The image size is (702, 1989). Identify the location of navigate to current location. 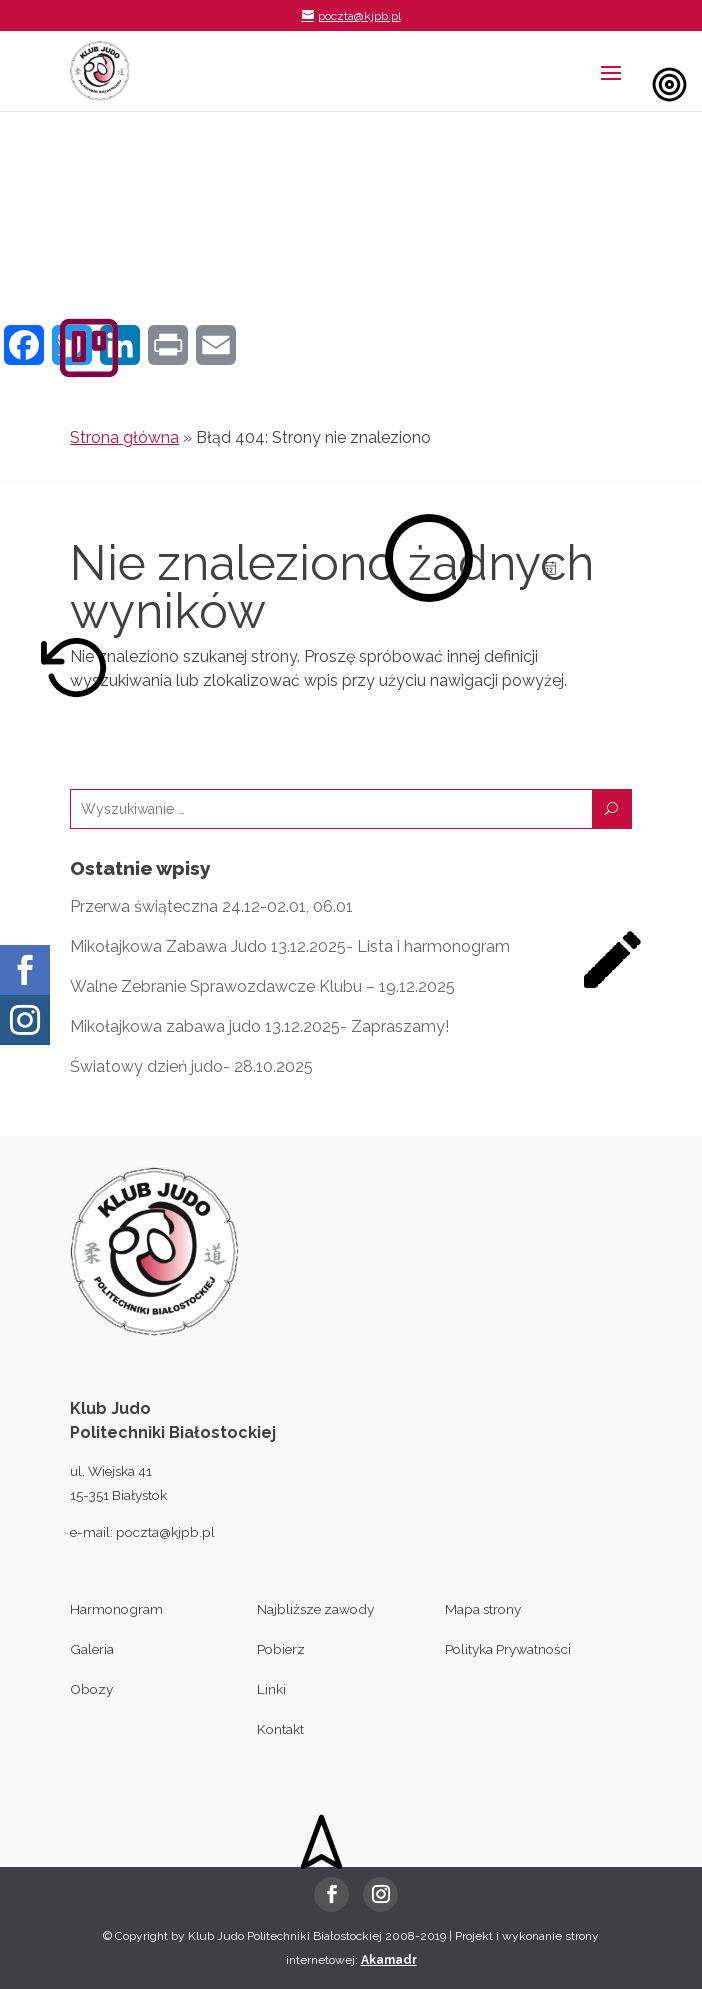
(321, 1843).